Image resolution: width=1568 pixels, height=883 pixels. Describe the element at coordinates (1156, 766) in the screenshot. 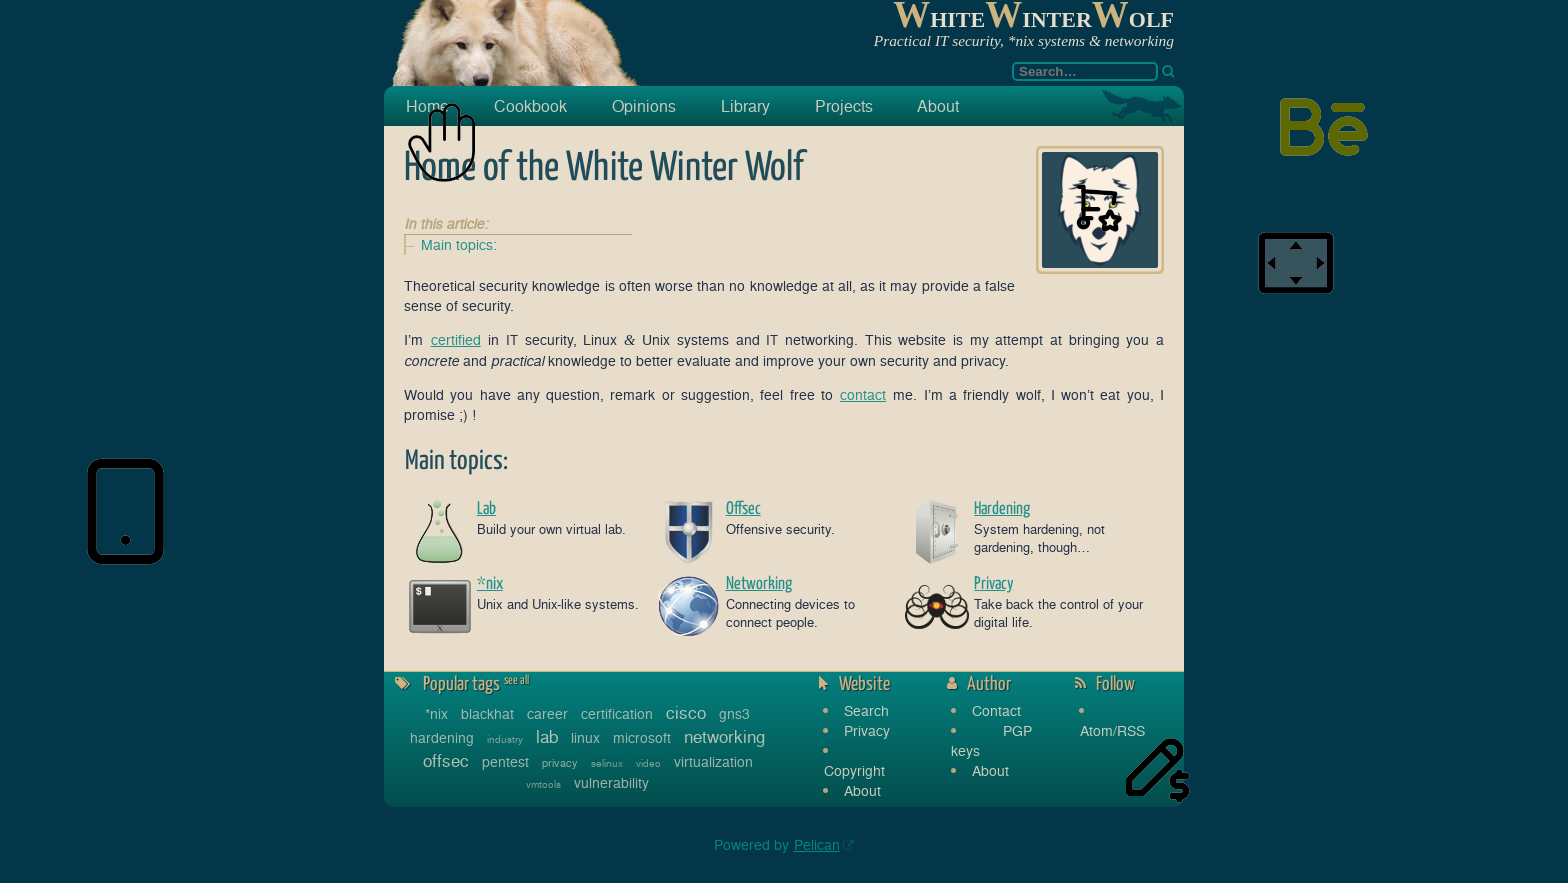

I see `edit pricing or cost information` at that location.